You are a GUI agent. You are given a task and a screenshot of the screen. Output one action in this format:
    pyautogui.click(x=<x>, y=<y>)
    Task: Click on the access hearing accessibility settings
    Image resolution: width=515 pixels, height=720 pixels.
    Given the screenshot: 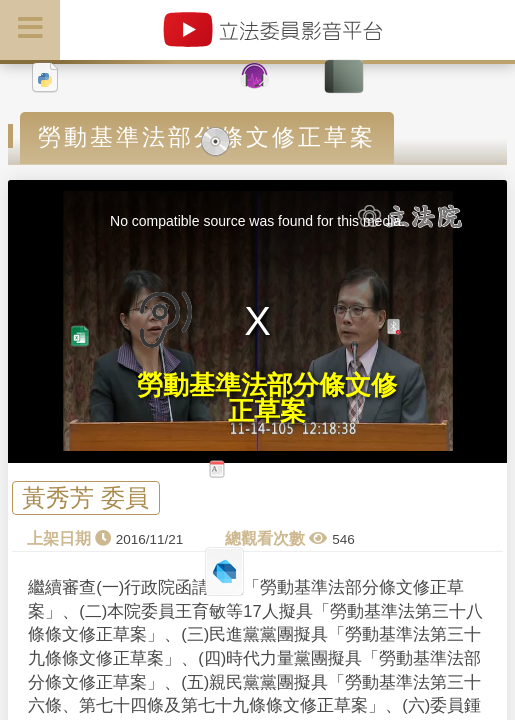 What is the action you would take?
    pyautogui.click(x=164, y=320)
    